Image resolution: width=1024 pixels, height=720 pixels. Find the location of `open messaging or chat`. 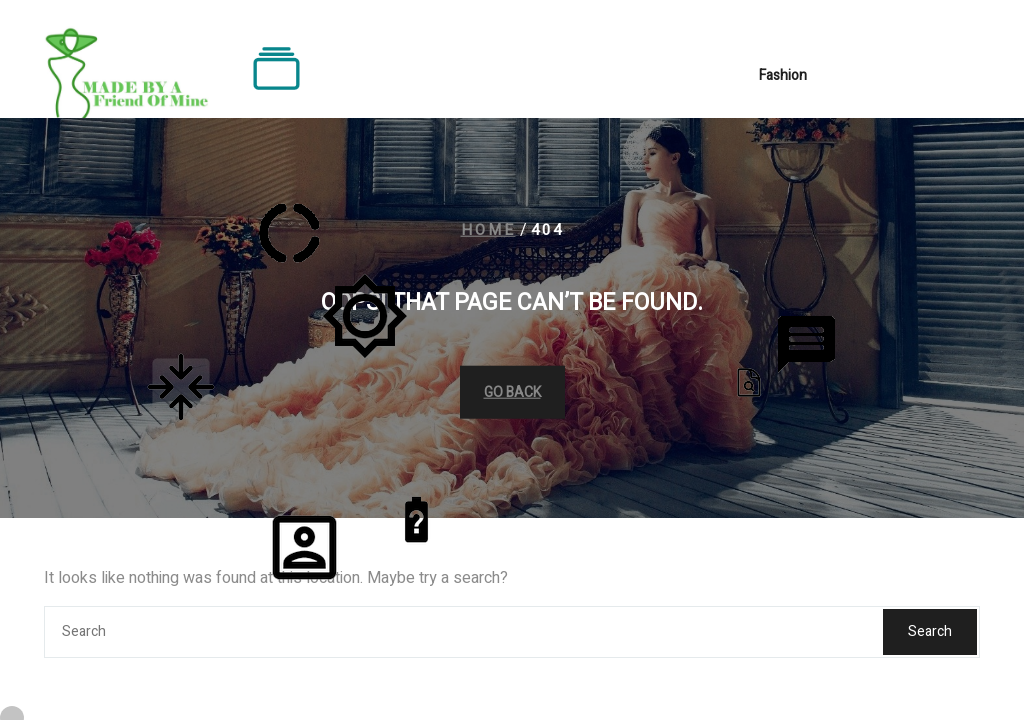

open messaging or chat is located at coordinates (806, 344).